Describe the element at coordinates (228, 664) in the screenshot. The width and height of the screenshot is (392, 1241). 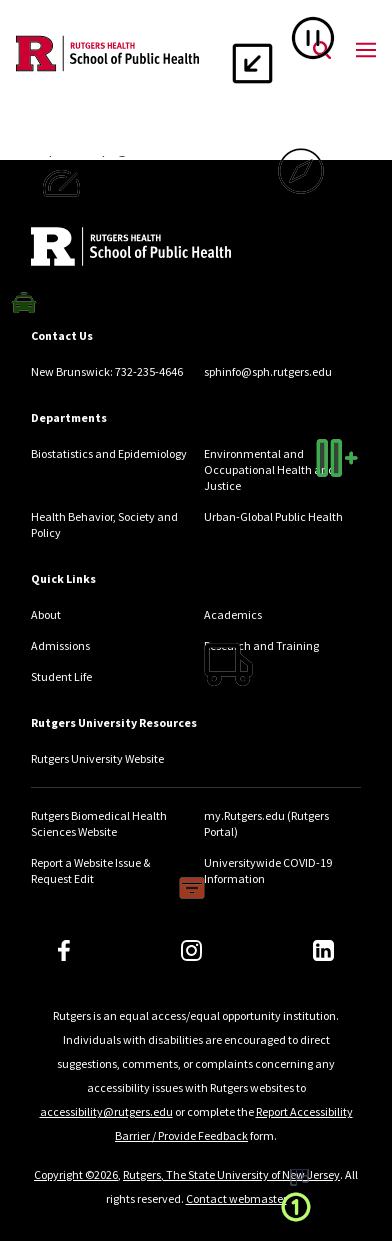
I see `access vehicle or transportation options` at that location.